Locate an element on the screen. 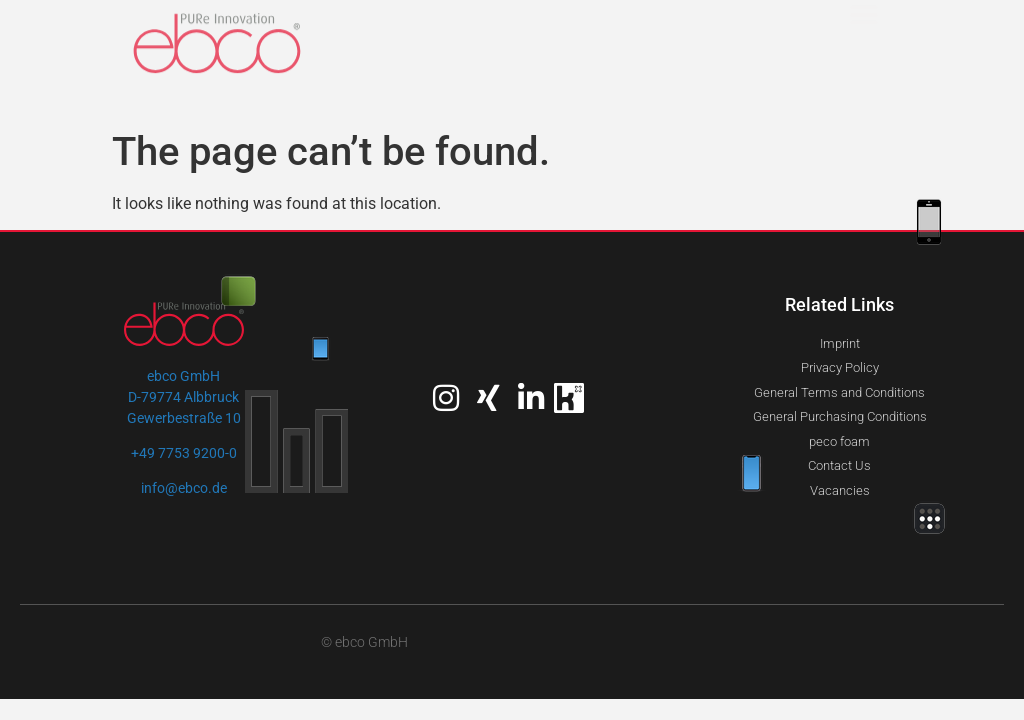 This screenshot has width=1024, height=720. open Tailscale VPN settings is located at coordinates (929, 518).